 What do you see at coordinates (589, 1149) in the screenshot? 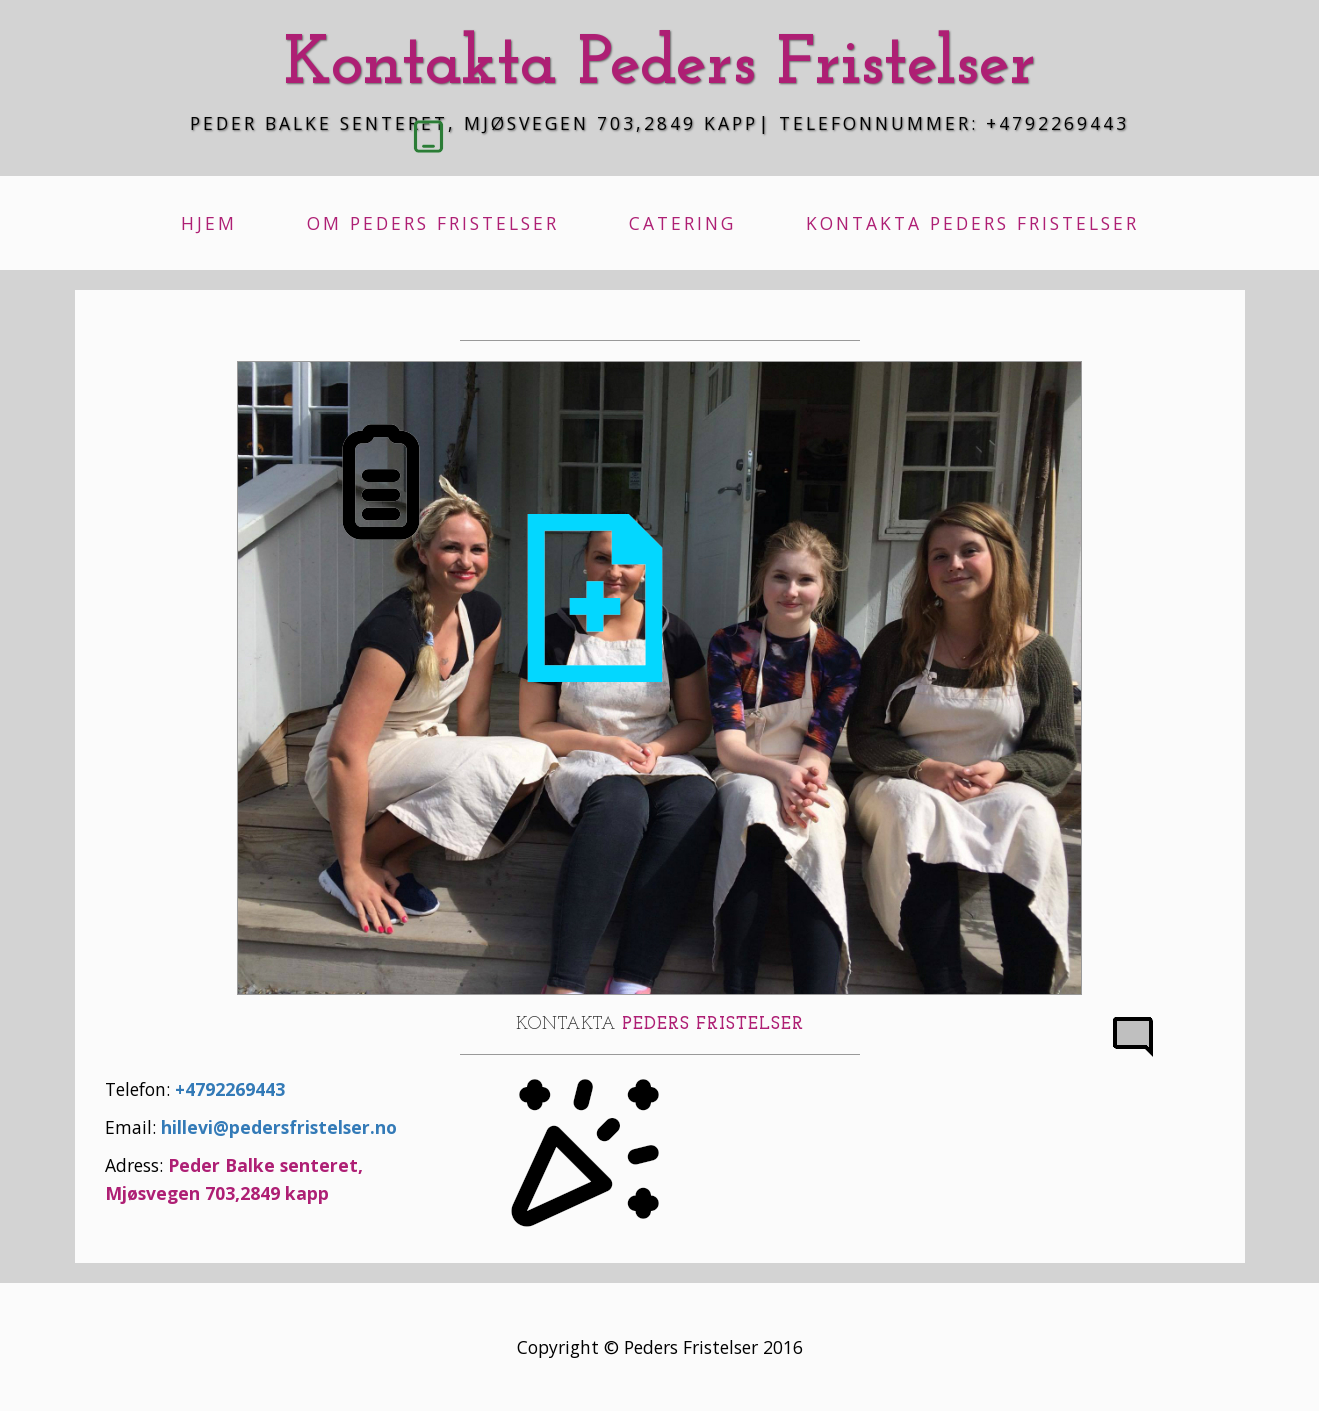
I see `celebration or success notification` at bounding box center [589, 1149].